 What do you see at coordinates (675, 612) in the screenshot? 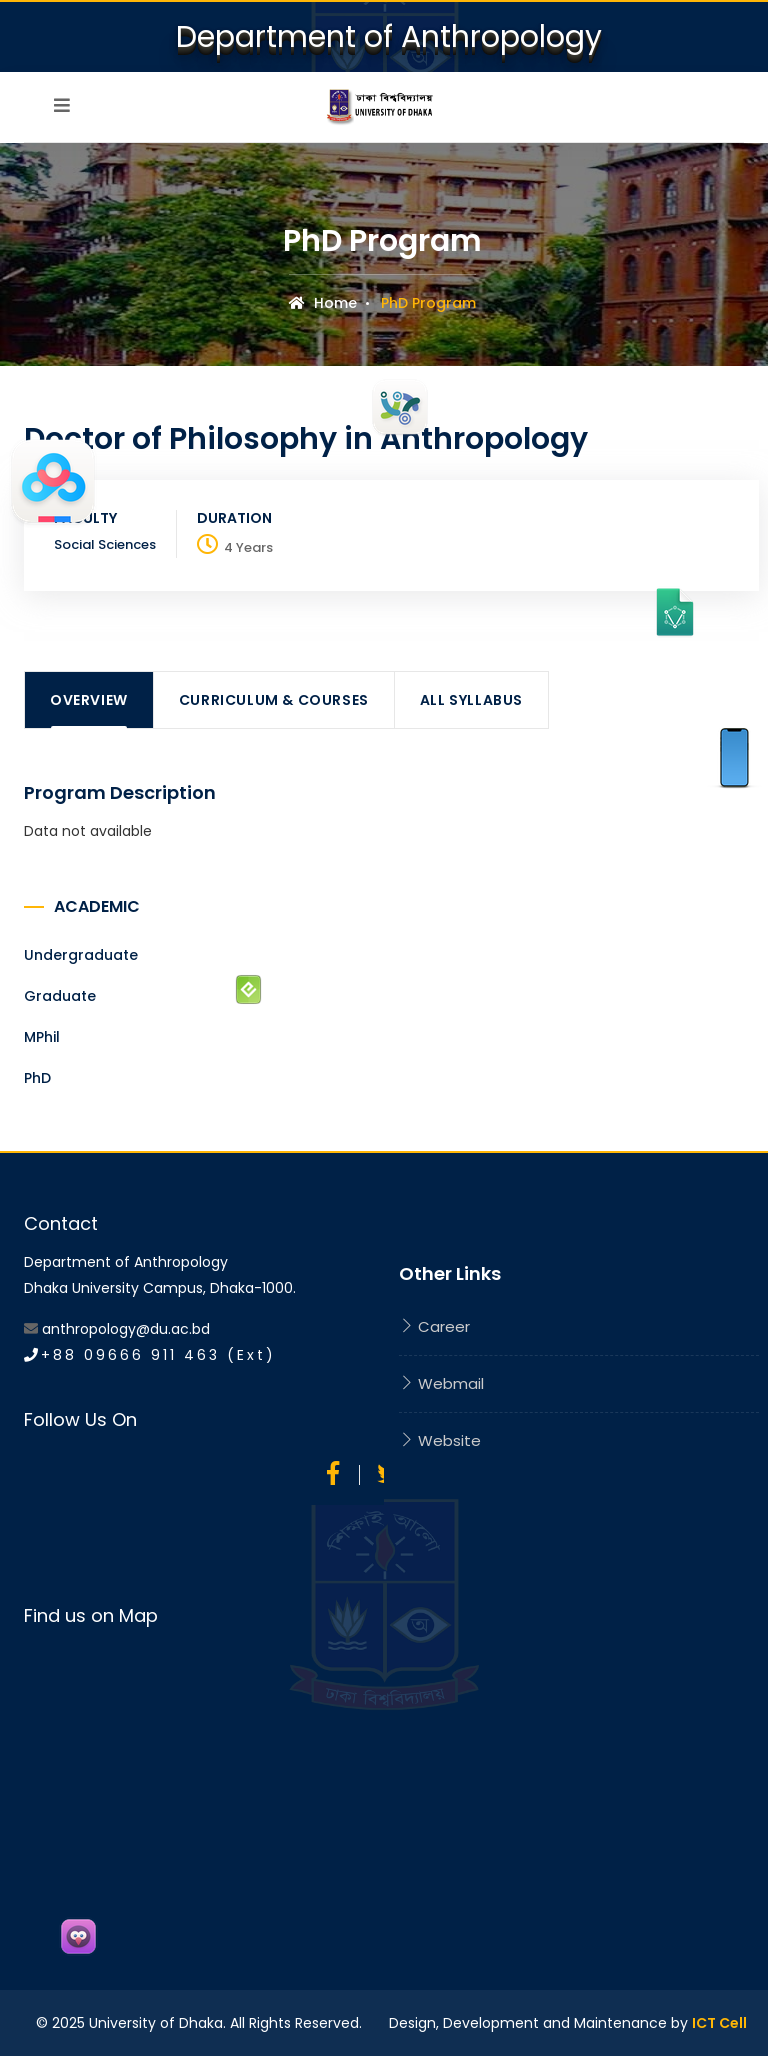
I see `a vector graphics file` at bounding box center [675, 612].